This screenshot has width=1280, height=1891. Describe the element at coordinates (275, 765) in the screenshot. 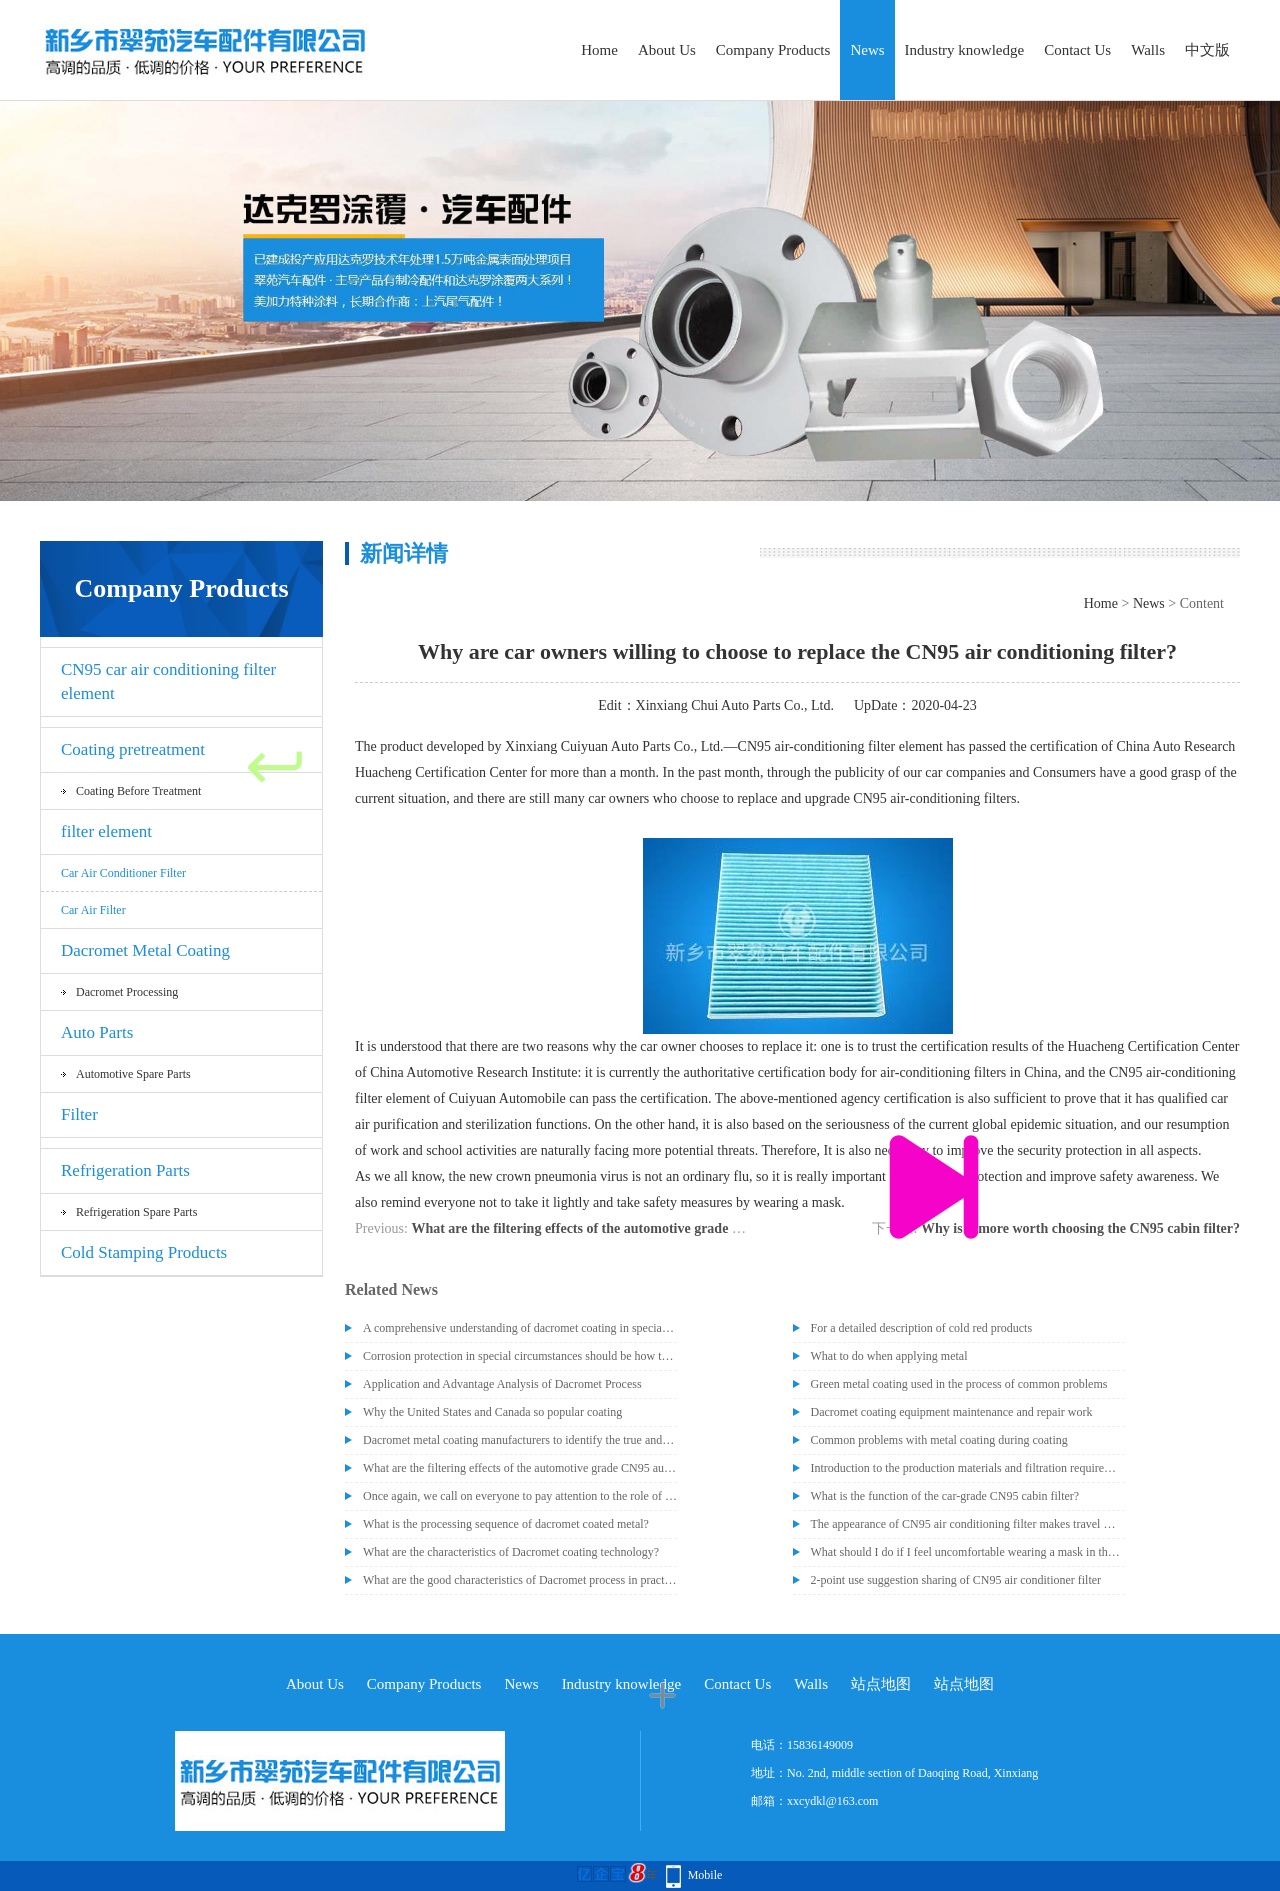

I see `insert a newline or line break` at that location.